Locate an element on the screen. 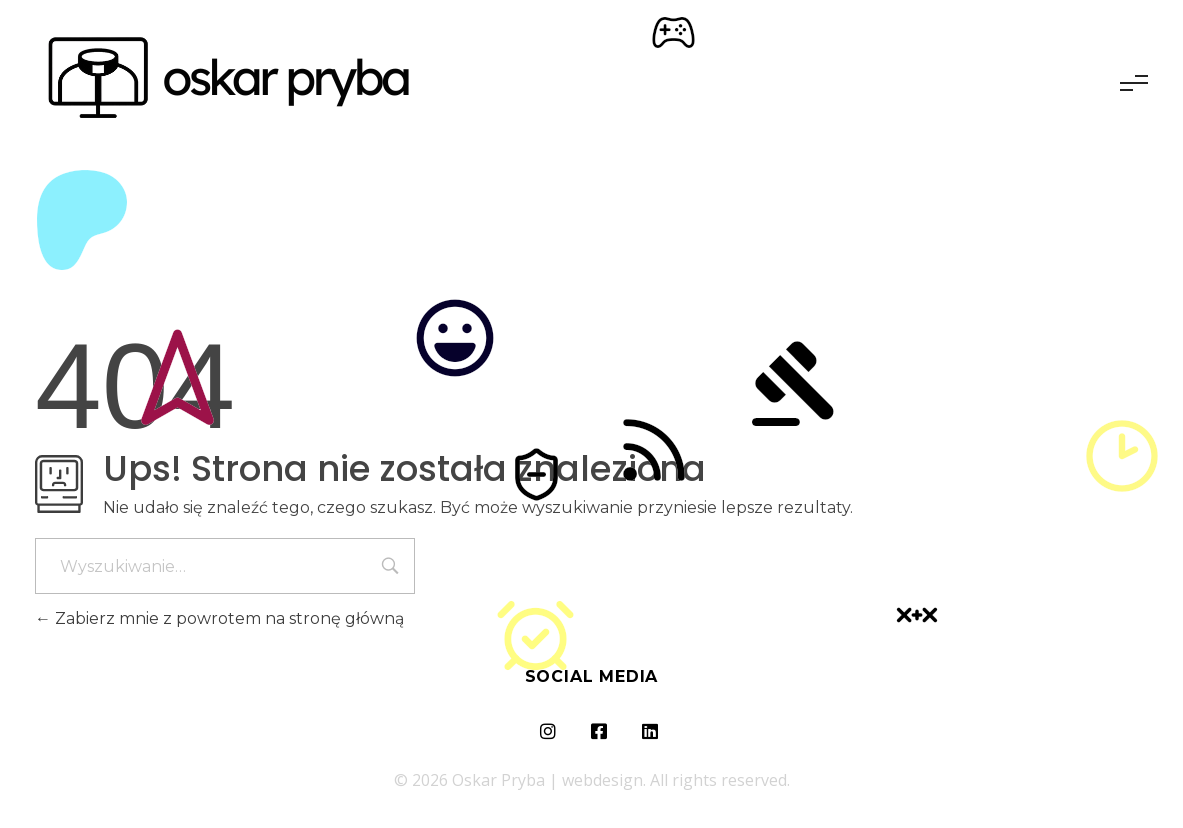 This screenshot has width=1183, height=828. visit patreon page is located at coordinates (82, 220).